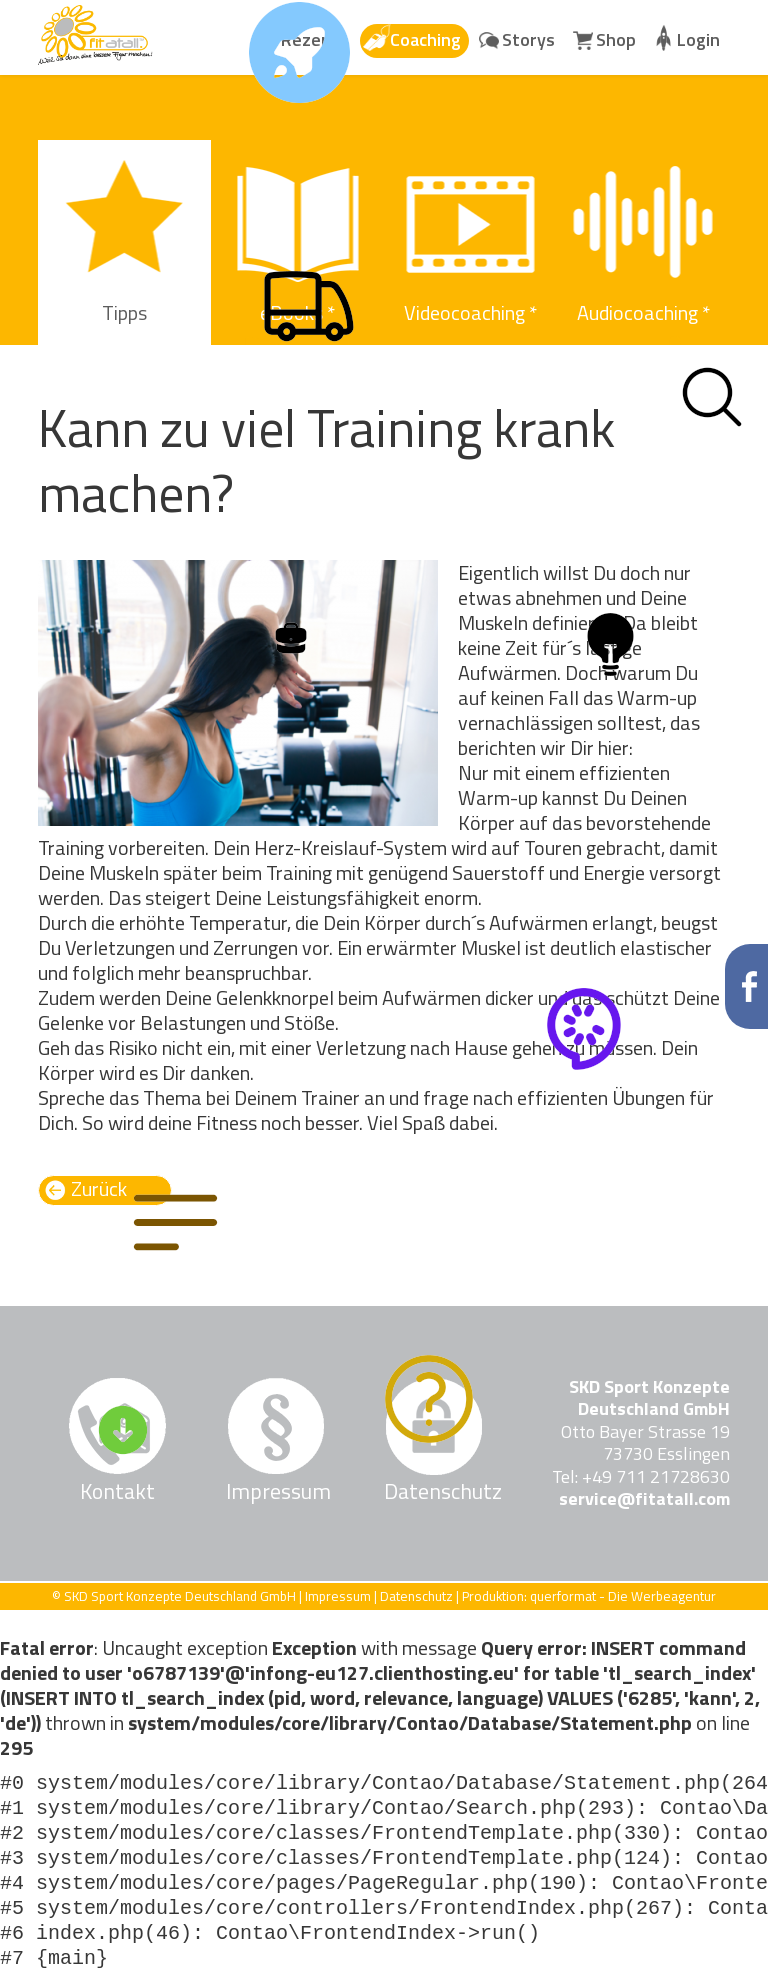 This screenshot has height=1971, width=768. I want to click on view tips or suggestions, so click(610, 644).